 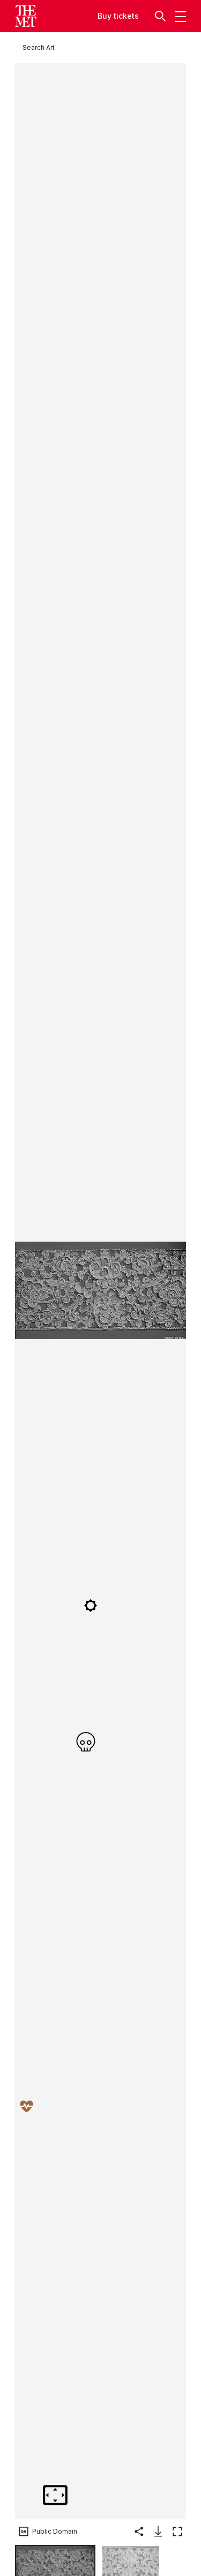 I want to click on view health or fitness tracking data, so click(x=26, y=2106).